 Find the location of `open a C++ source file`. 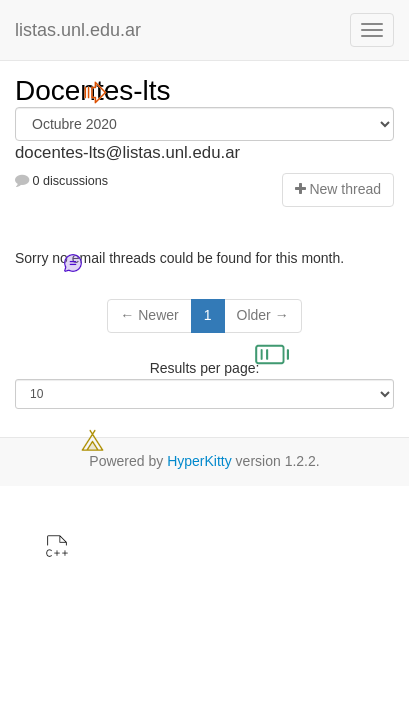

open a C++ source file is located at coordinates (57, 547).